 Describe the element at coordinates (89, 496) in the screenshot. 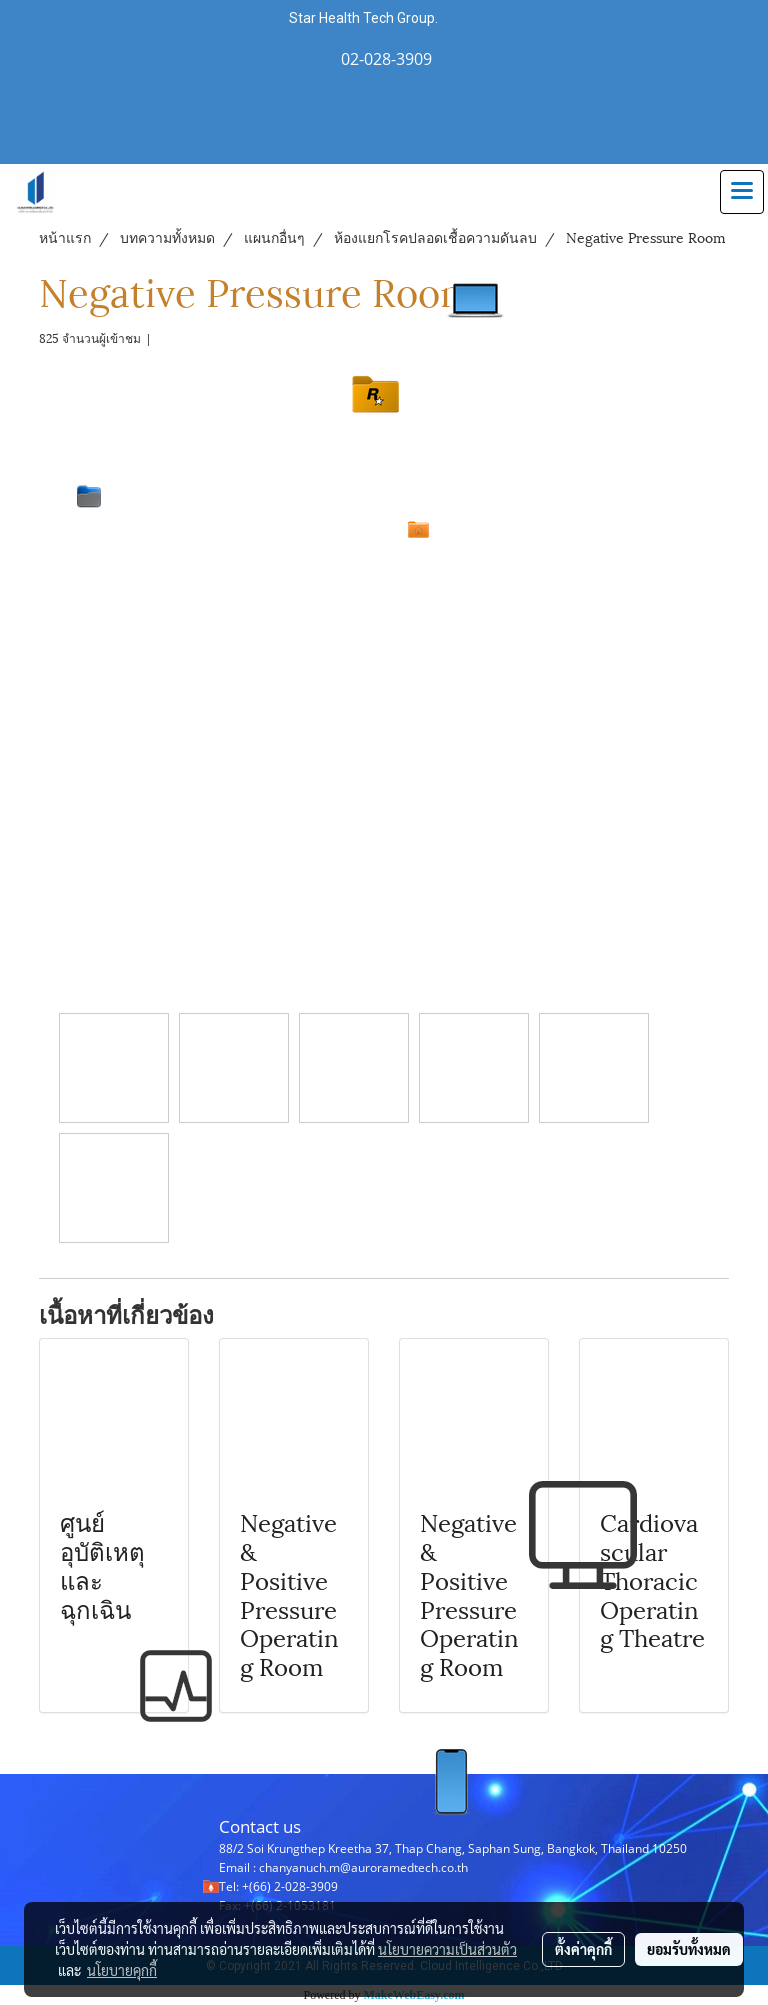

I see `drop files here to move them into this folder` at that location.